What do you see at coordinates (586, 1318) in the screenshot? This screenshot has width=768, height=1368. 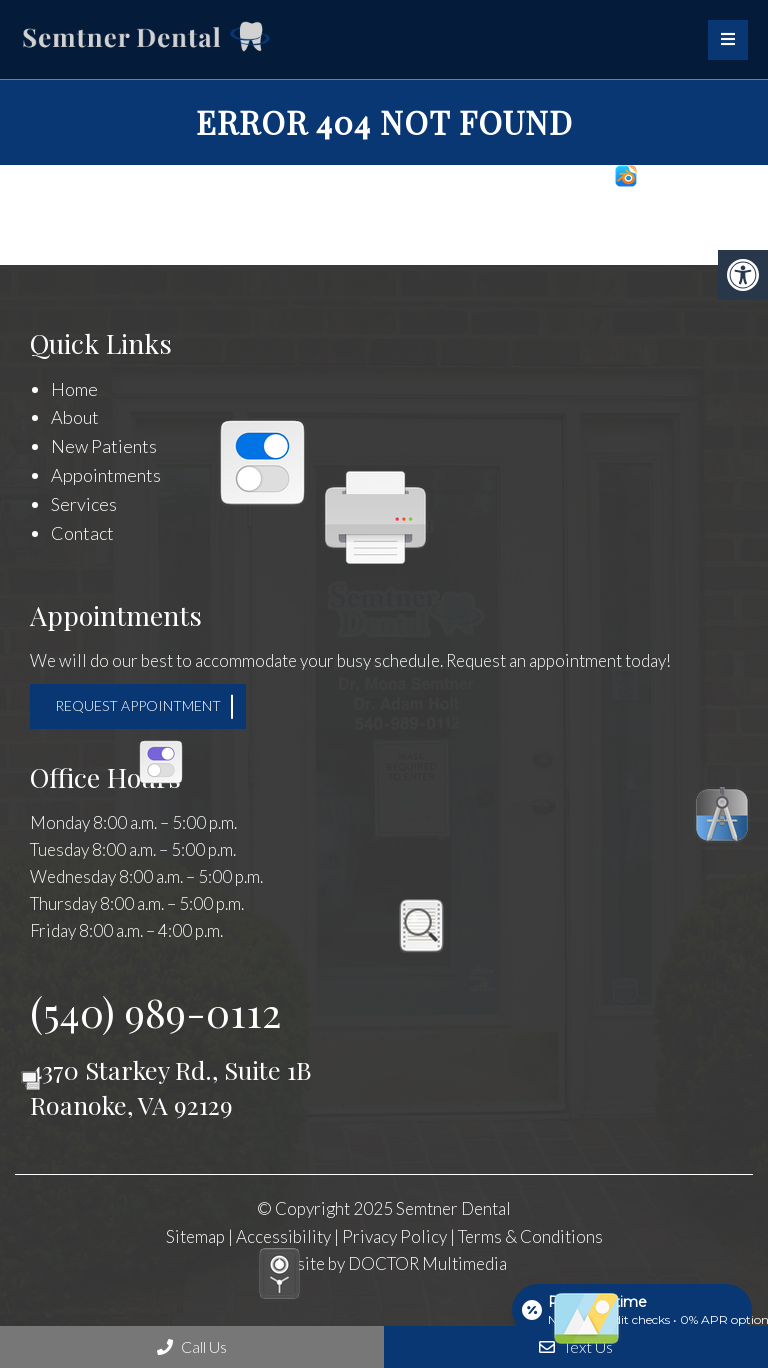 I see `open the photos app` at bounding box center [586, 1318].